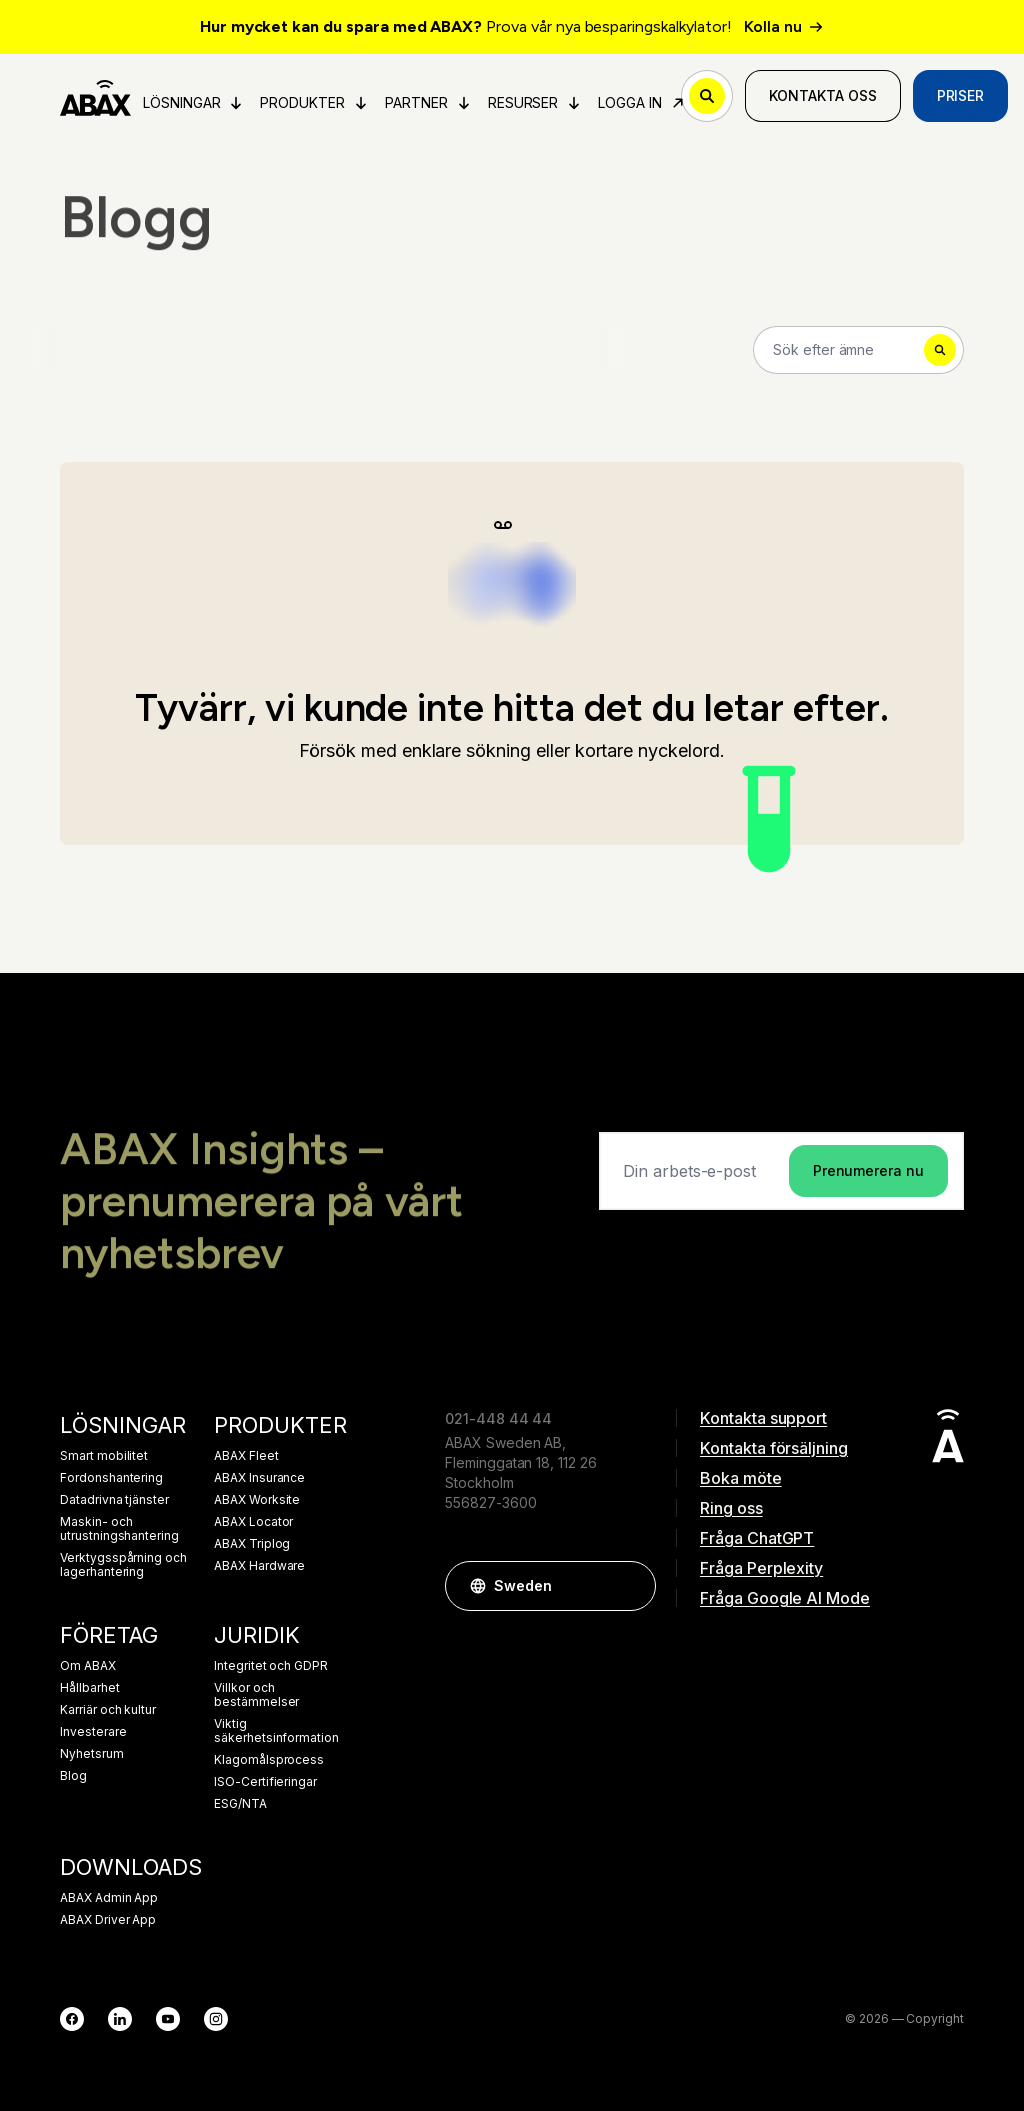  I want to click on access voicemail messages, so click(503, 525).